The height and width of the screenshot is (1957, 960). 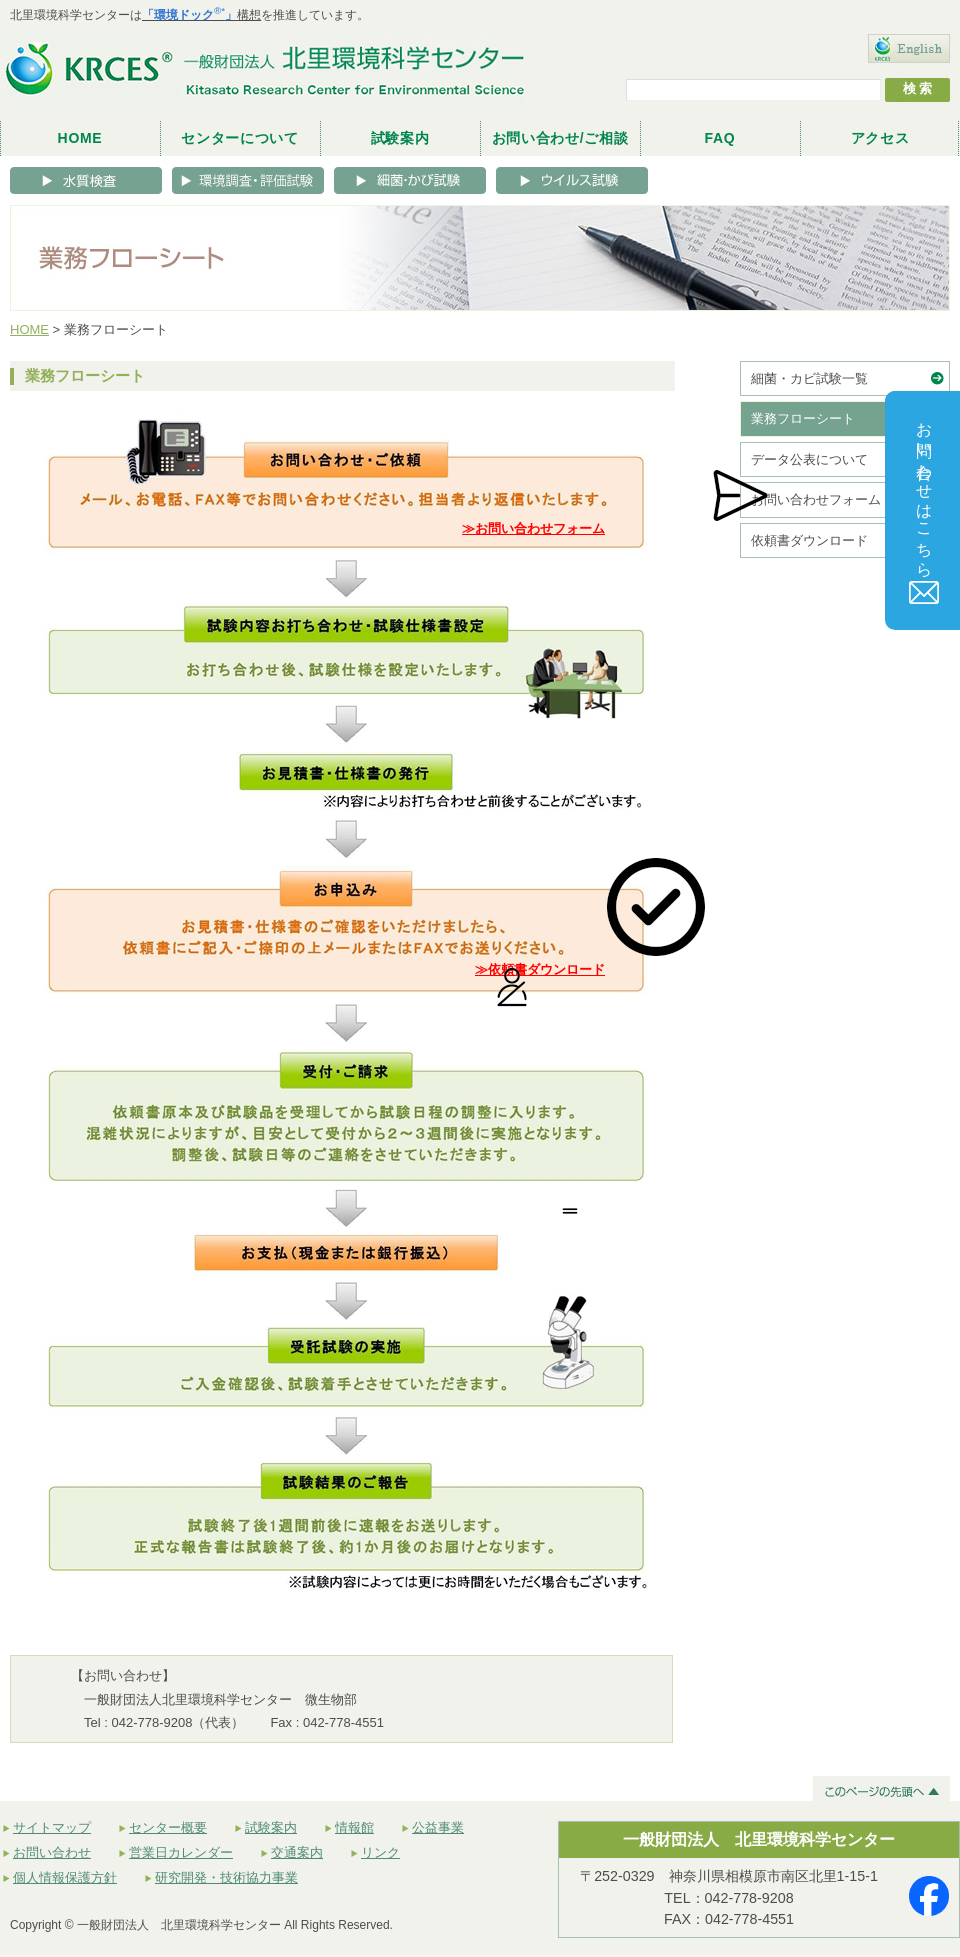 I want to click on indicates a completed or successful action, so click(x=656, y=907).